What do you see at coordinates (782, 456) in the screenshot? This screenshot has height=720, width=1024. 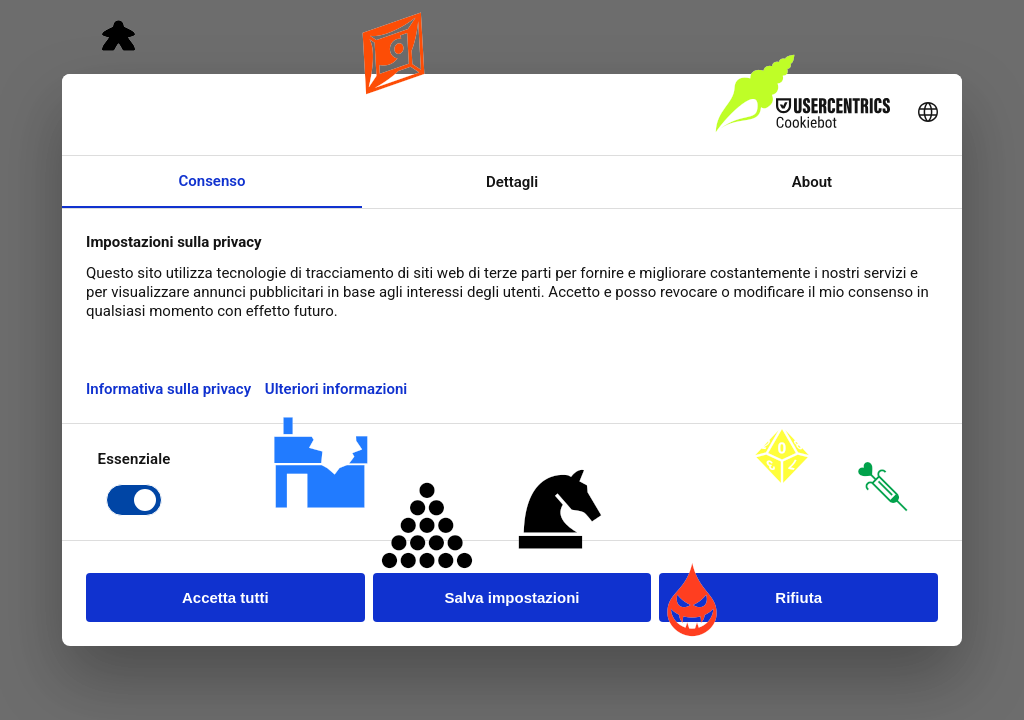 I see `select a 10-sided die for rolling` at bounding box center [782, 456].